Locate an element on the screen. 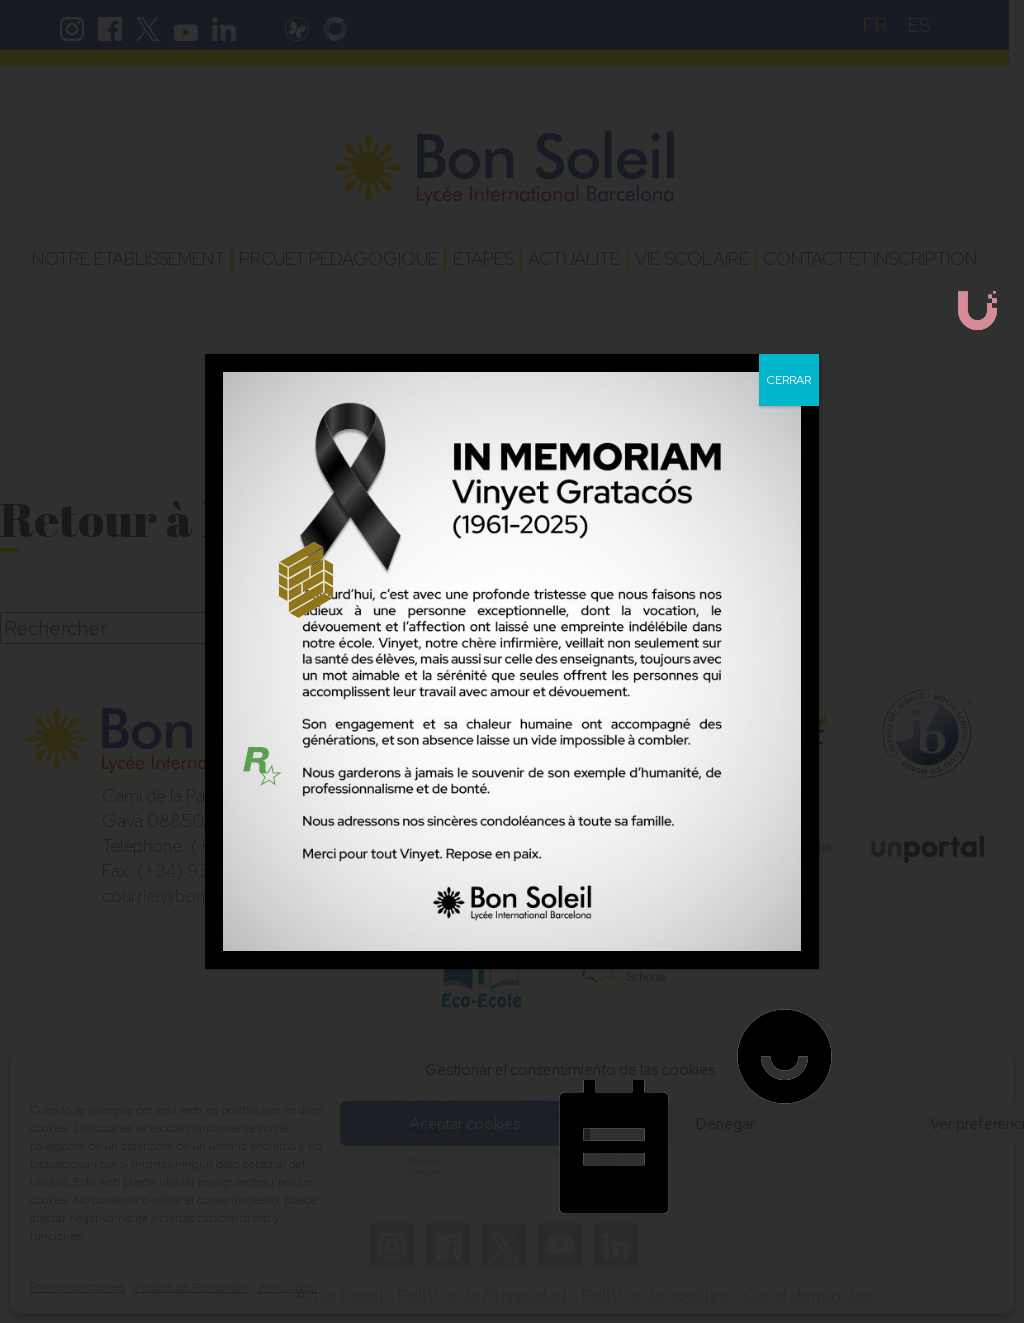 The width and height of the screenshot is (1024, 1323). Rockstar Games company logo is located at coordinates (262, 766).